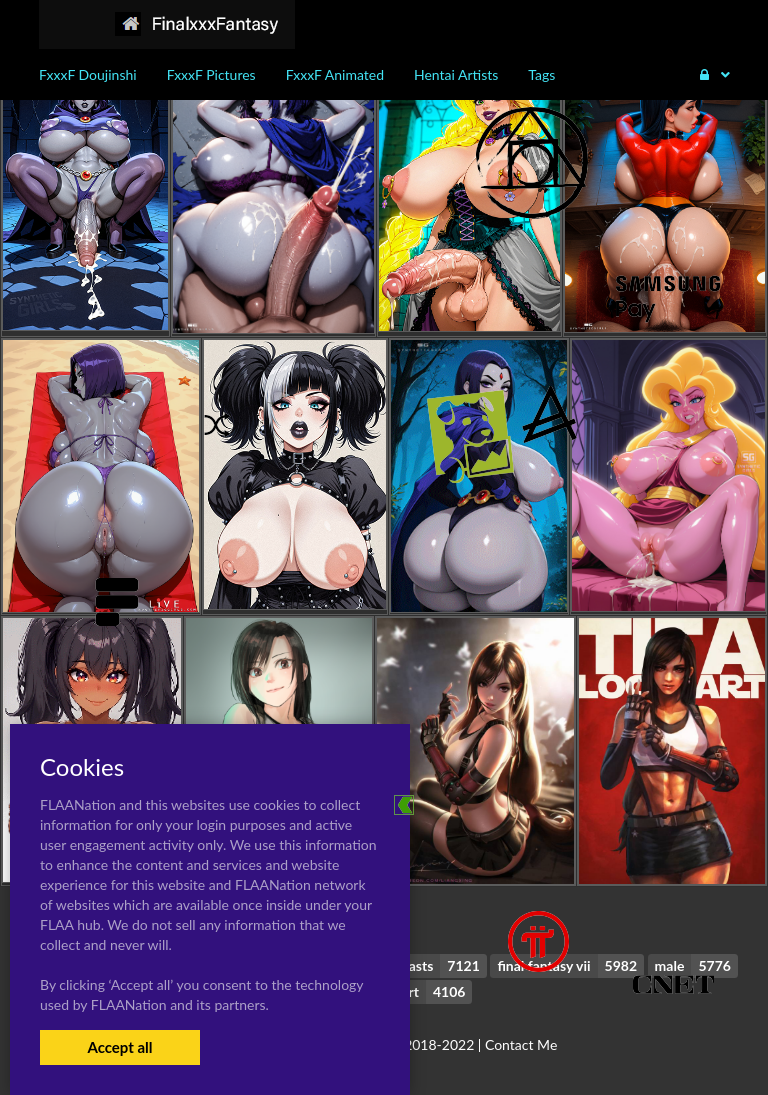 The height and width of the screenshot is (1095, 768). Describe the element at coordinates (404, 805) in the screenshot. I see `thurgauer kantonalbank logo` at that location.